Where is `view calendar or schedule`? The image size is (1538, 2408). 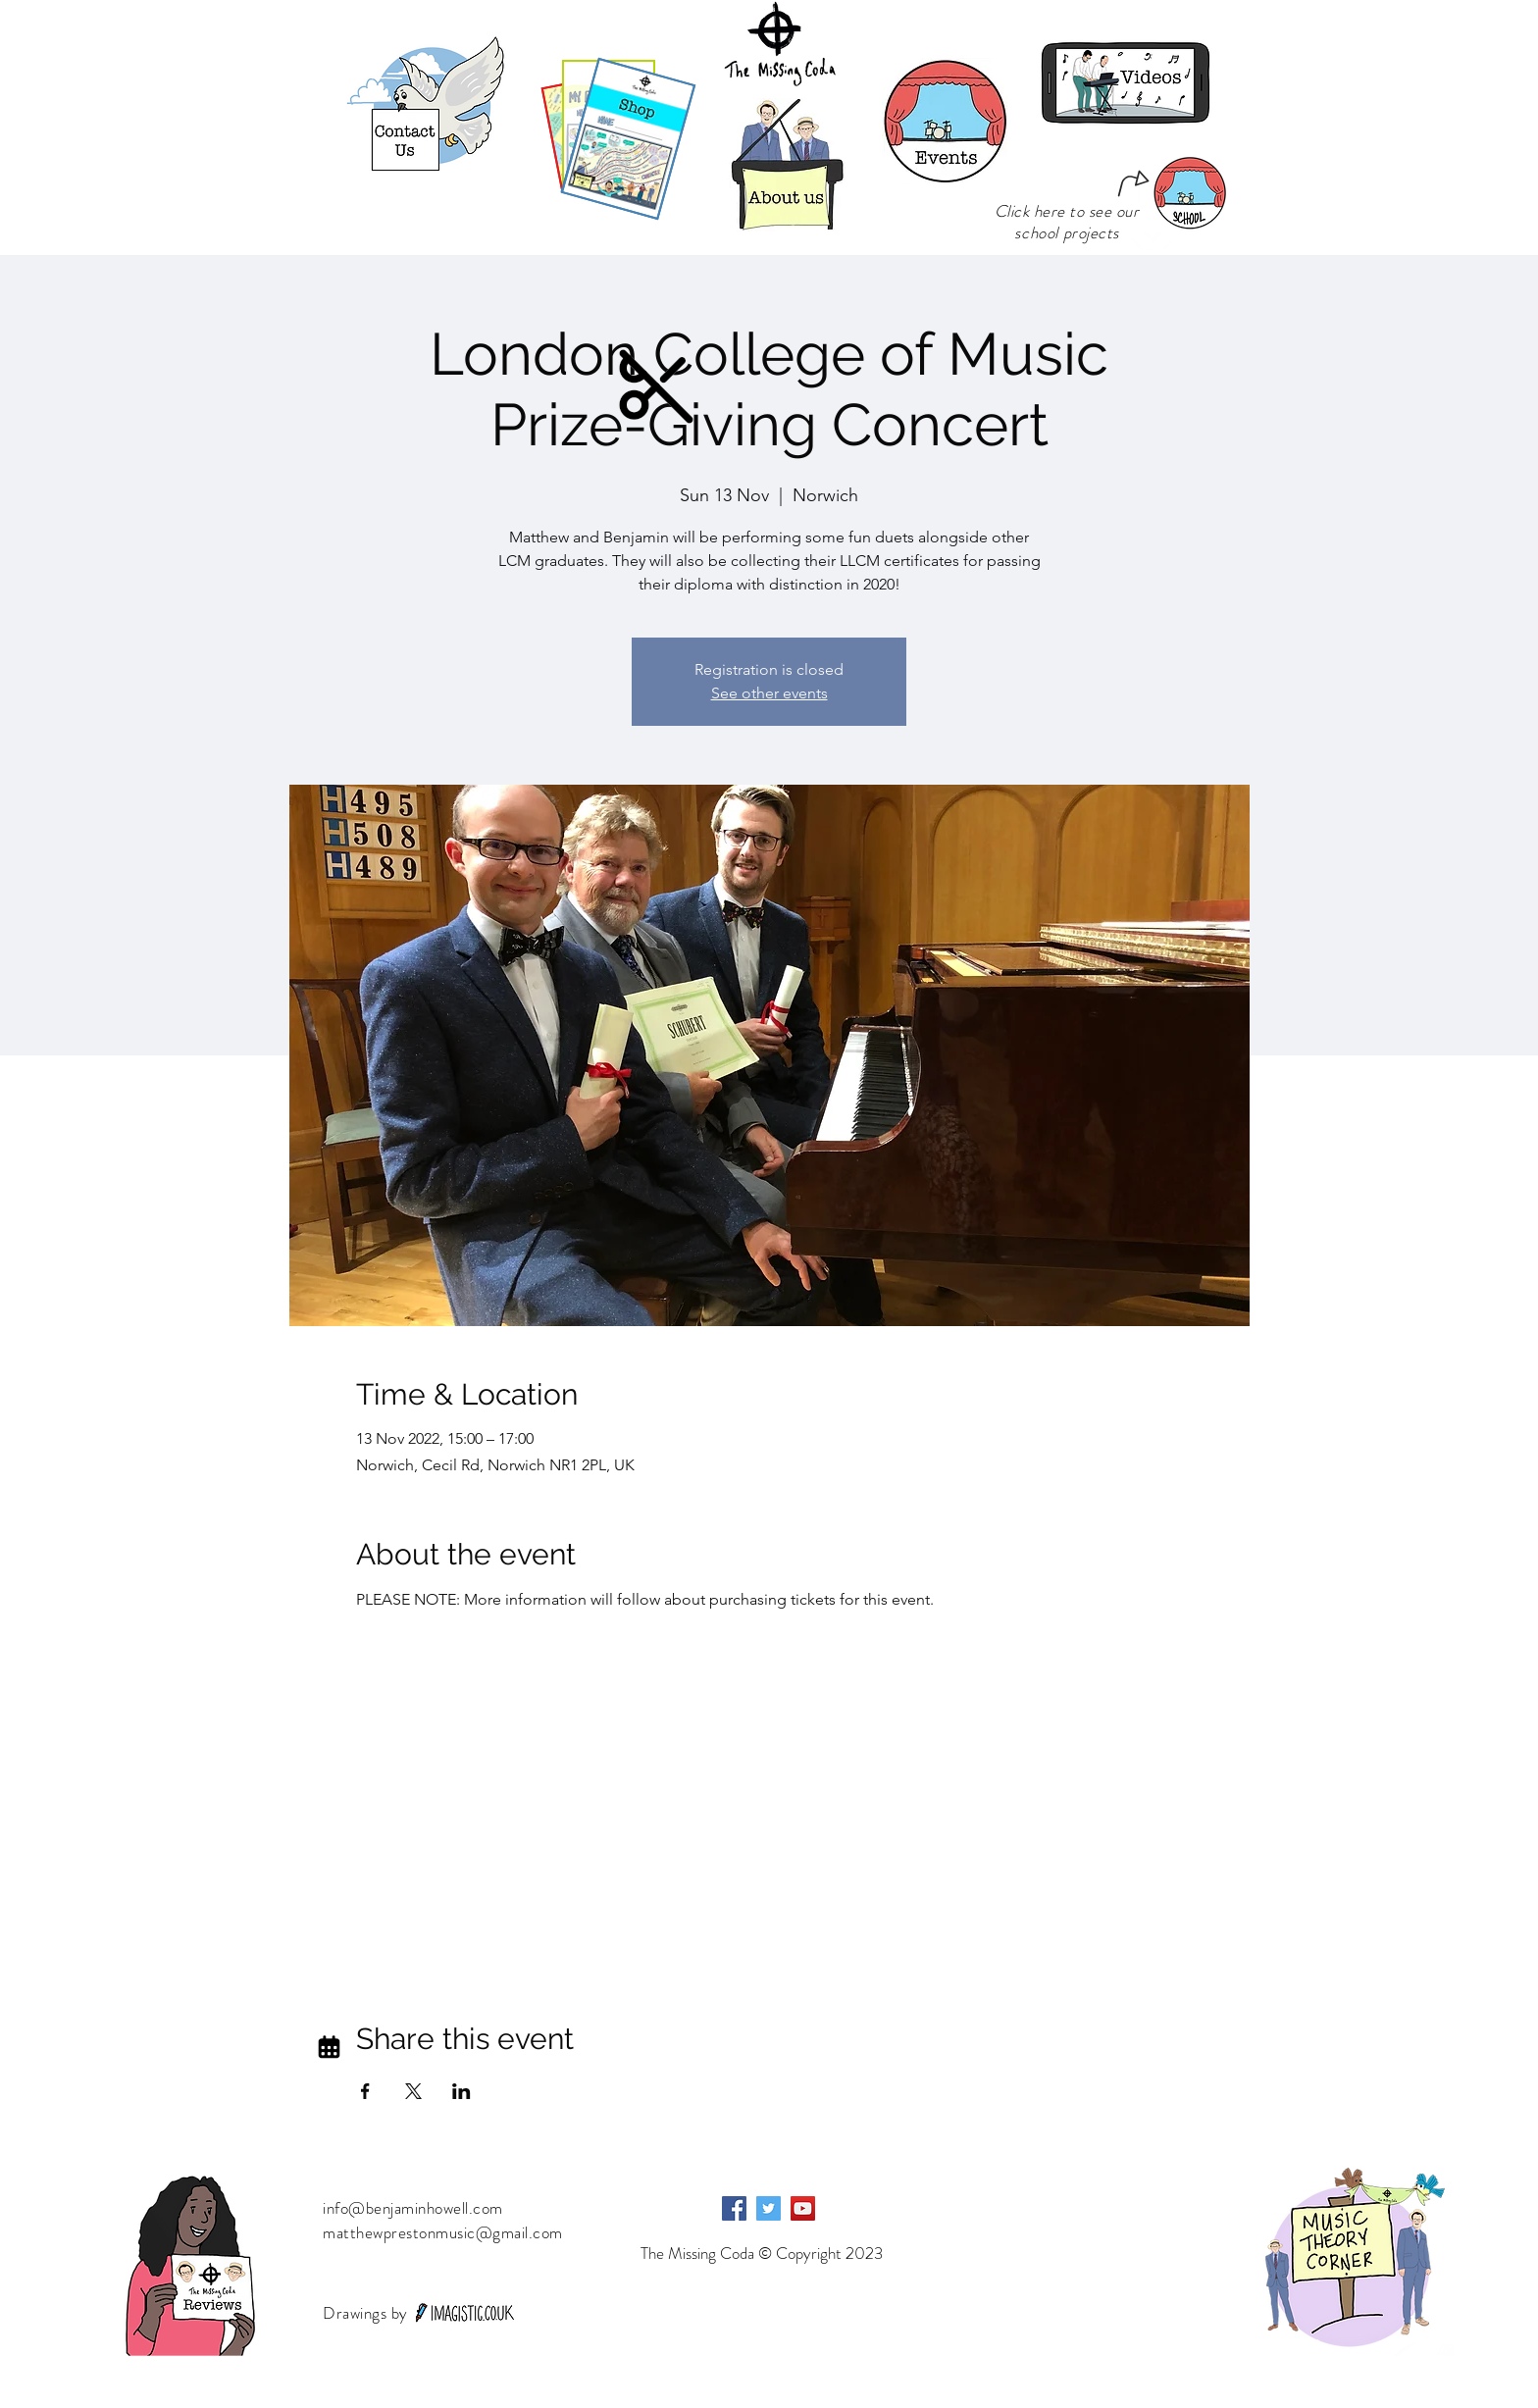 view calendar or schedule is located at coordinates (329, 2047).